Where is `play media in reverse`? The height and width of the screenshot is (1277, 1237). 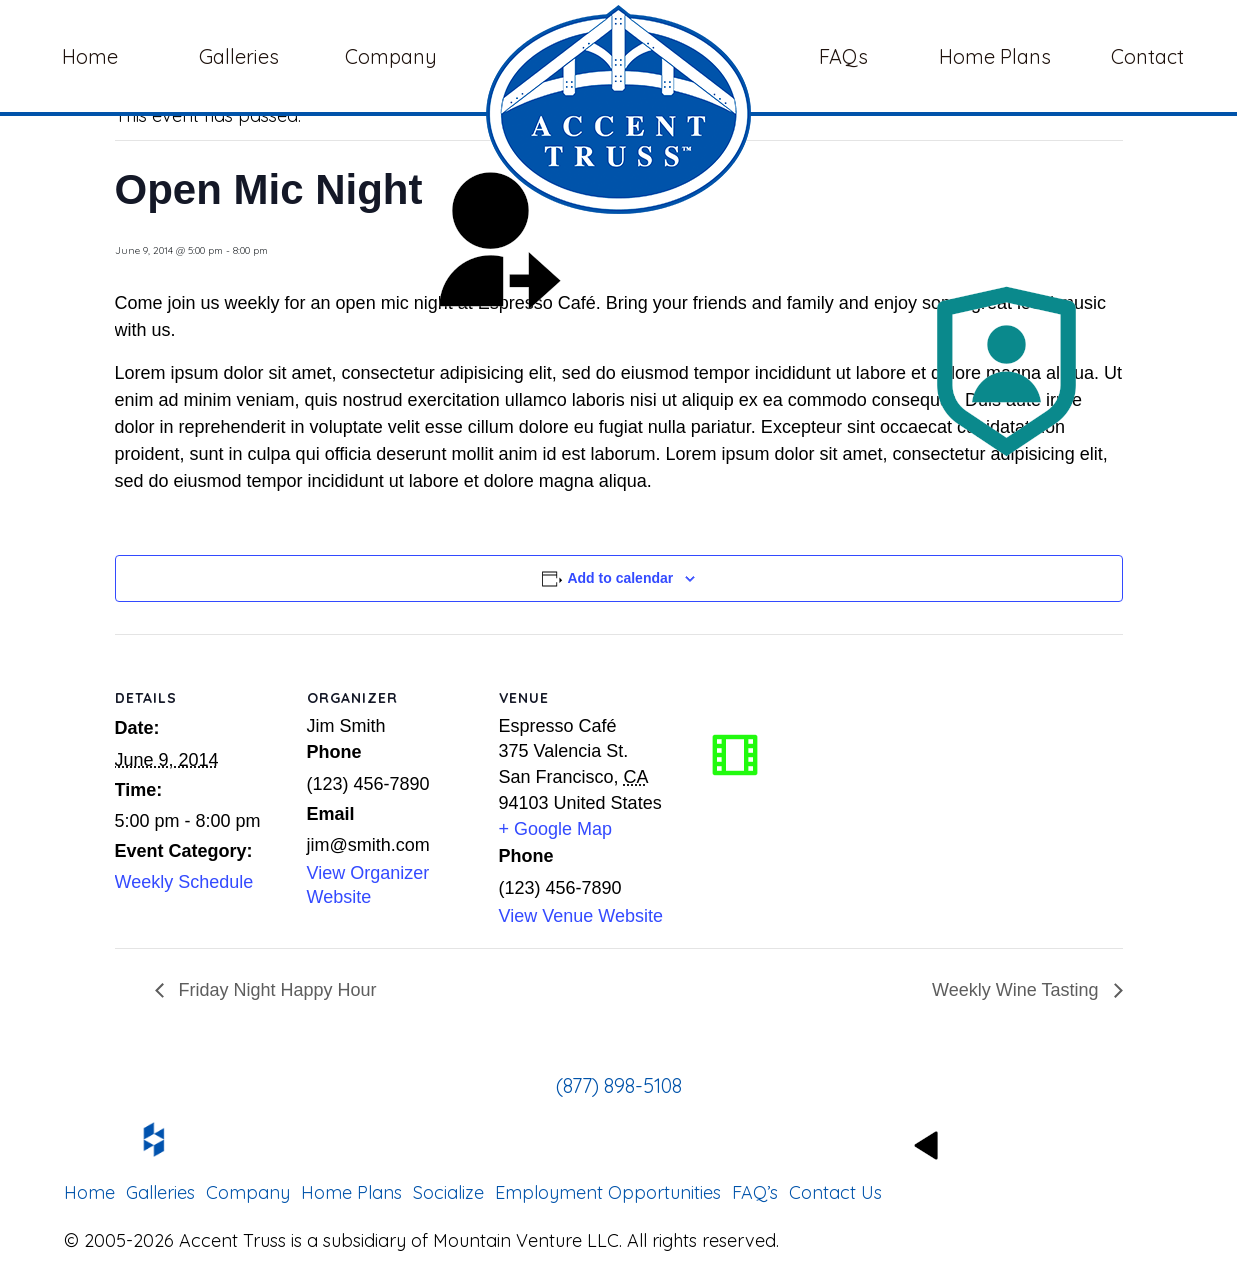 play media in reverse is located at coordinates (928, 1145).